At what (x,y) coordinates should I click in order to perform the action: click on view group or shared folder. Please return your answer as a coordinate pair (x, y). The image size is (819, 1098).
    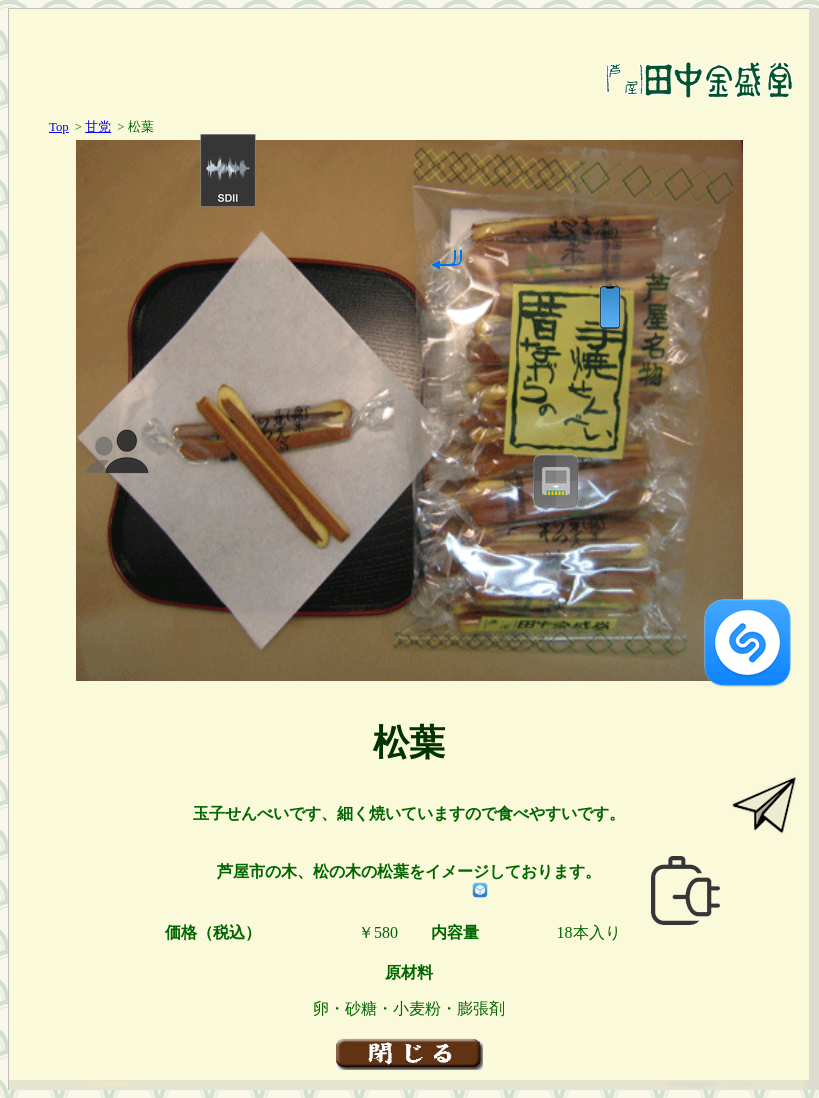
    Looking at the image, I should click on (117, 445).